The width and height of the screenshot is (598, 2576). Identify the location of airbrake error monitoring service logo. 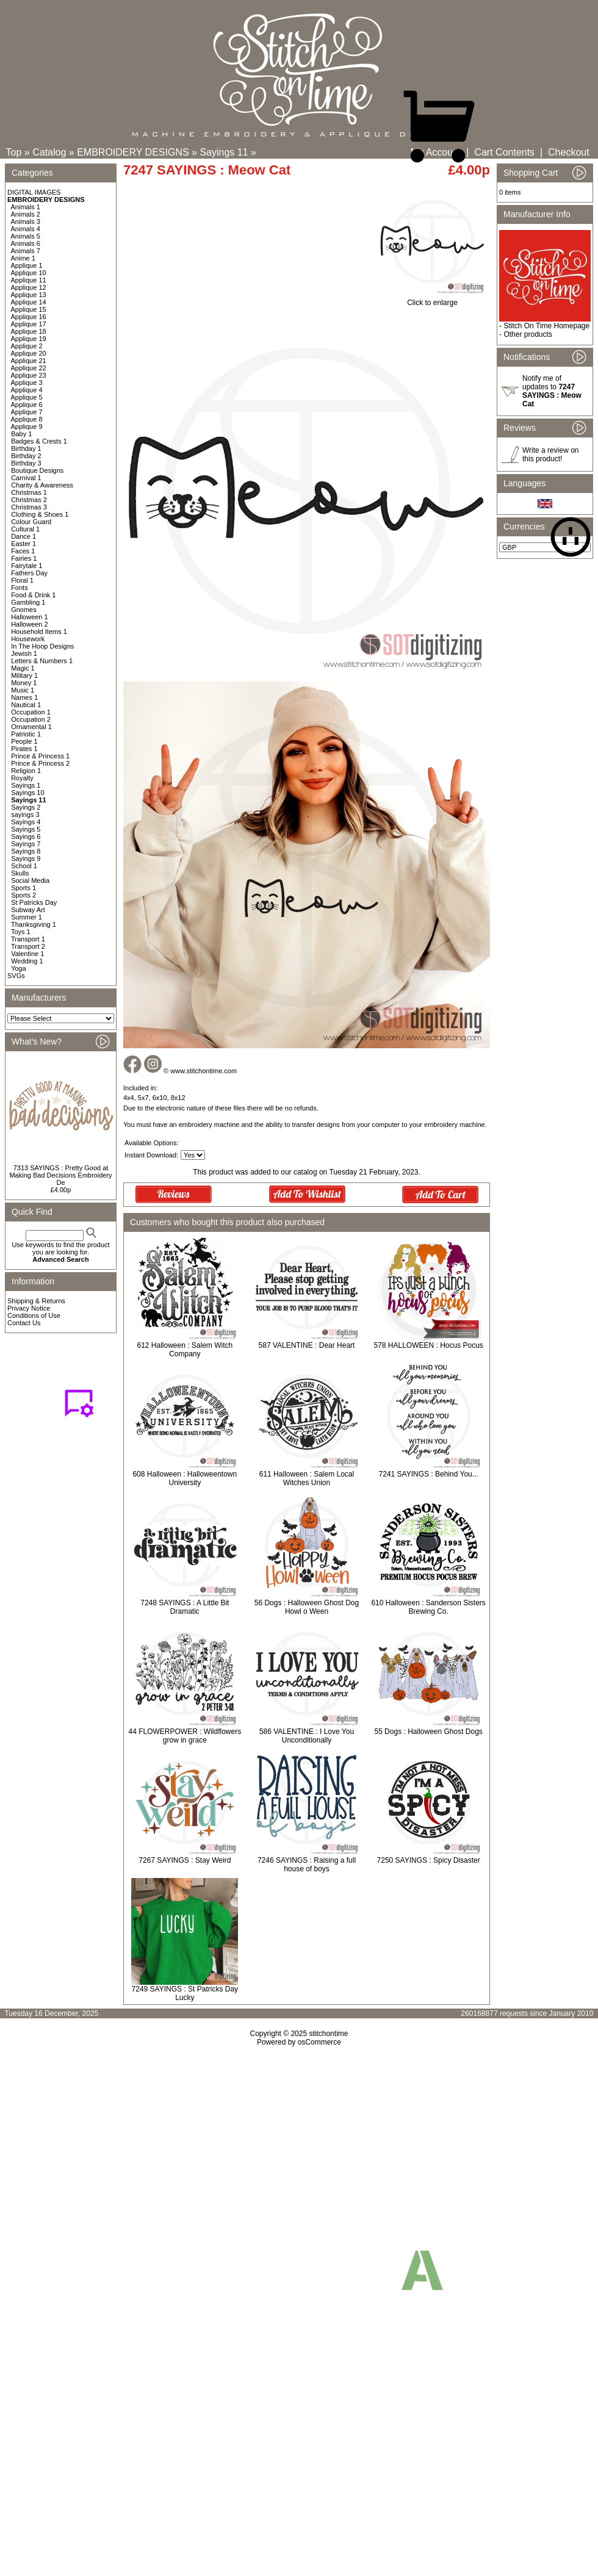
(422, 2270).